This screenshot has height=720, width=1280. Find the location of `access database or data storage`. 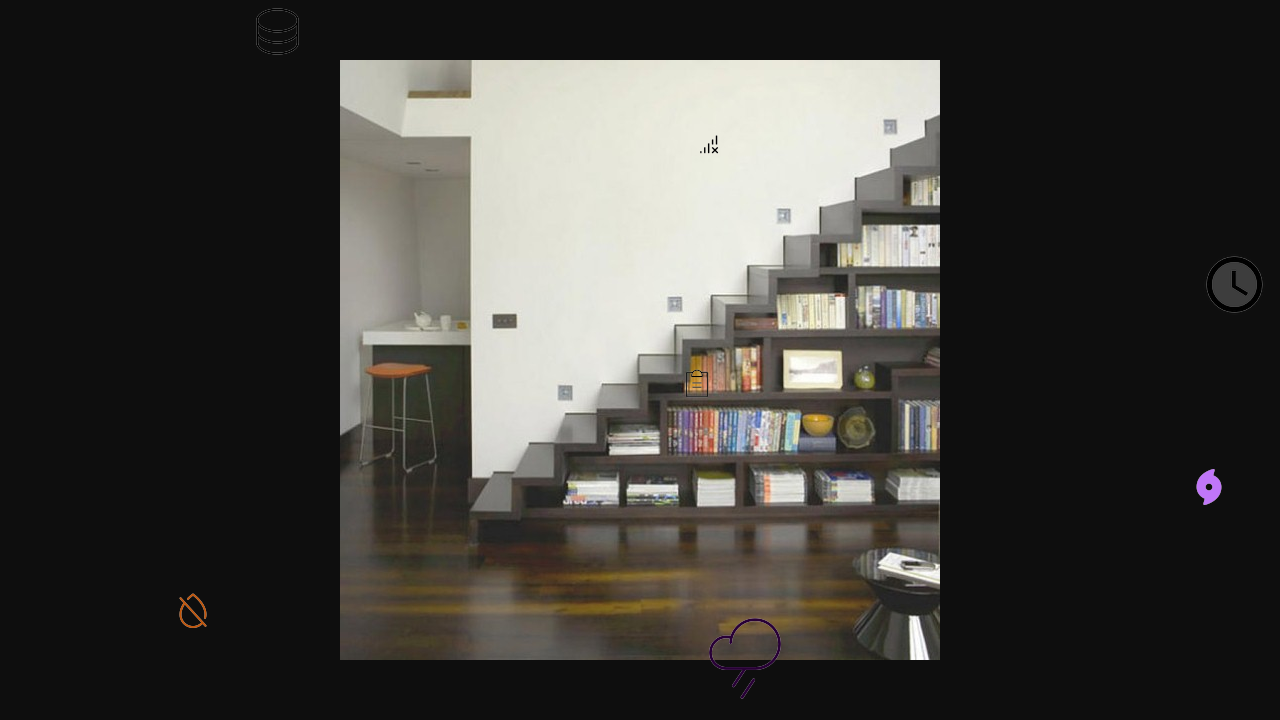

access database or data storage is located at coordinates (277, 31).